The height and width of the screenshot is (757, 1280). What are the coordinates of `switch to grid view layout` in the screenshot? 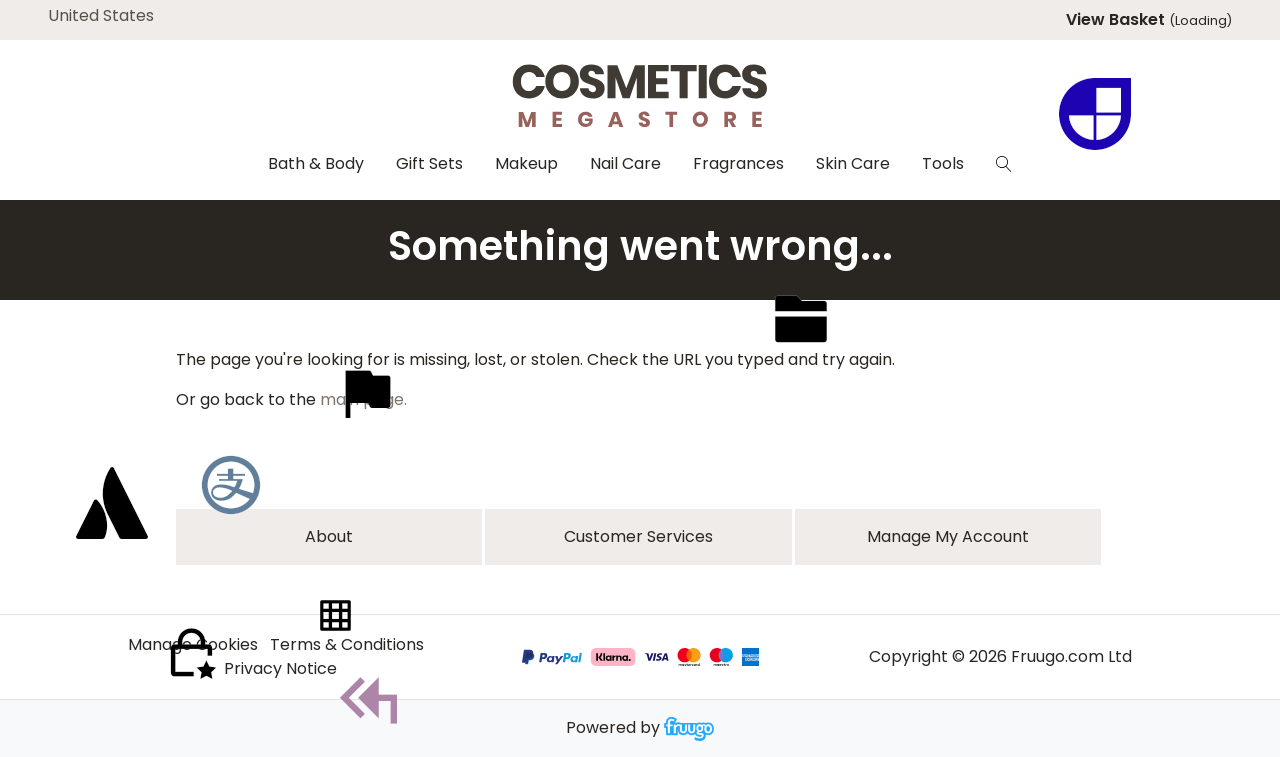 It's located at (335, 615).